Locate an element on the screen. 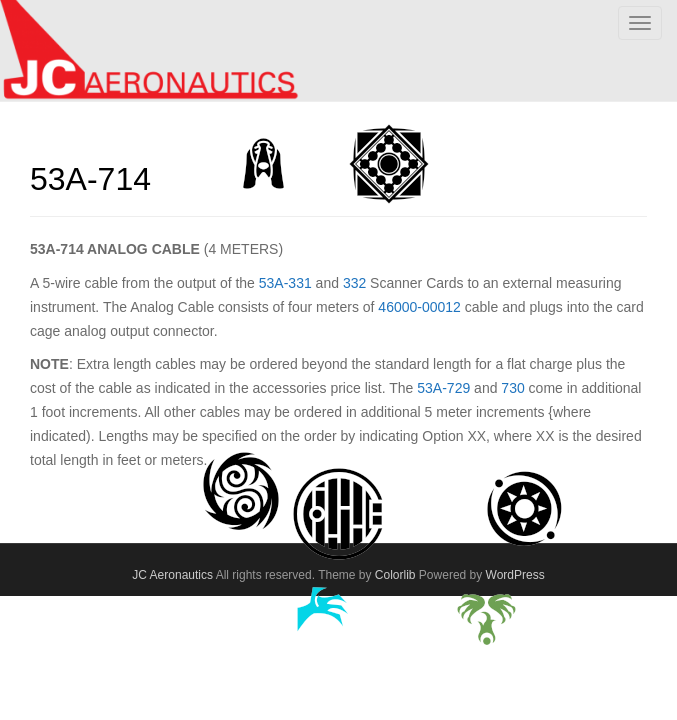  decorative geometric pattern or badge element is located at coordinates (389, 164).